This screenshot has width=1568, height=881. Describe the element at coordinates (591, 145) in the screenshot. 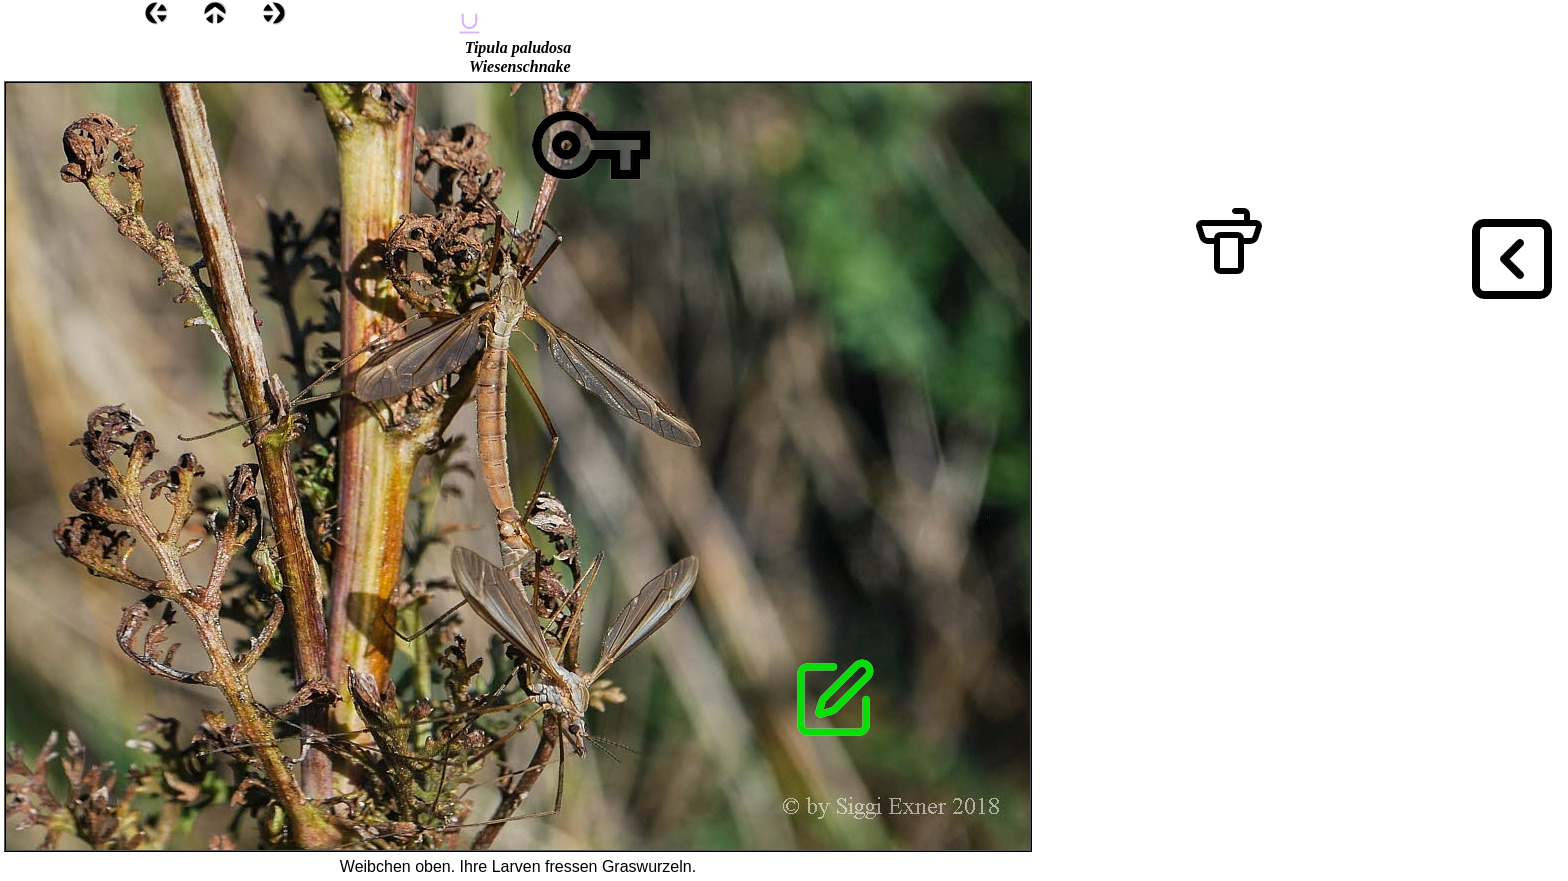

I see `access VPN or secure connection settings` at that location.